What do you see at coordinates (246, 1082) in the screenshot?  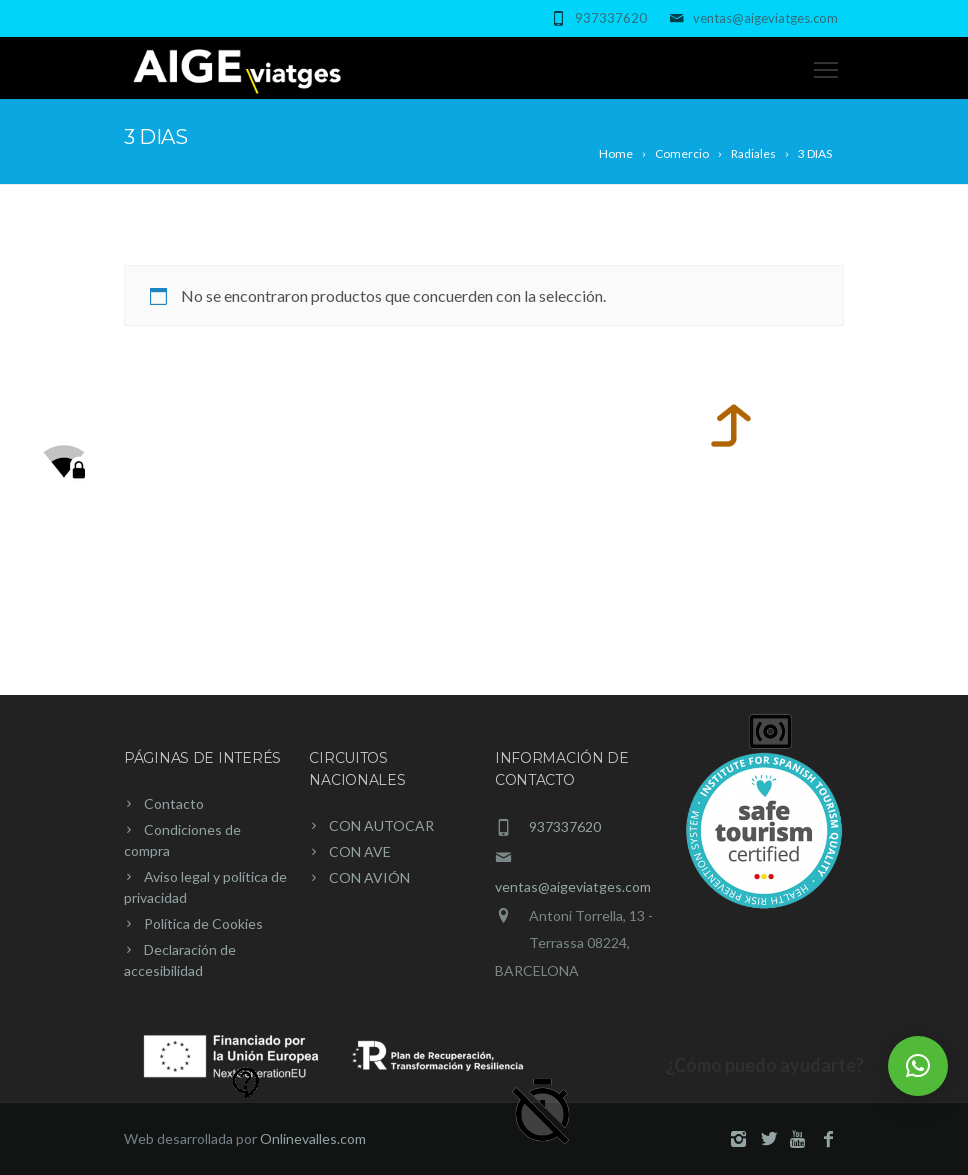 I see `contact customer support` at bounding box center [246, 1082].